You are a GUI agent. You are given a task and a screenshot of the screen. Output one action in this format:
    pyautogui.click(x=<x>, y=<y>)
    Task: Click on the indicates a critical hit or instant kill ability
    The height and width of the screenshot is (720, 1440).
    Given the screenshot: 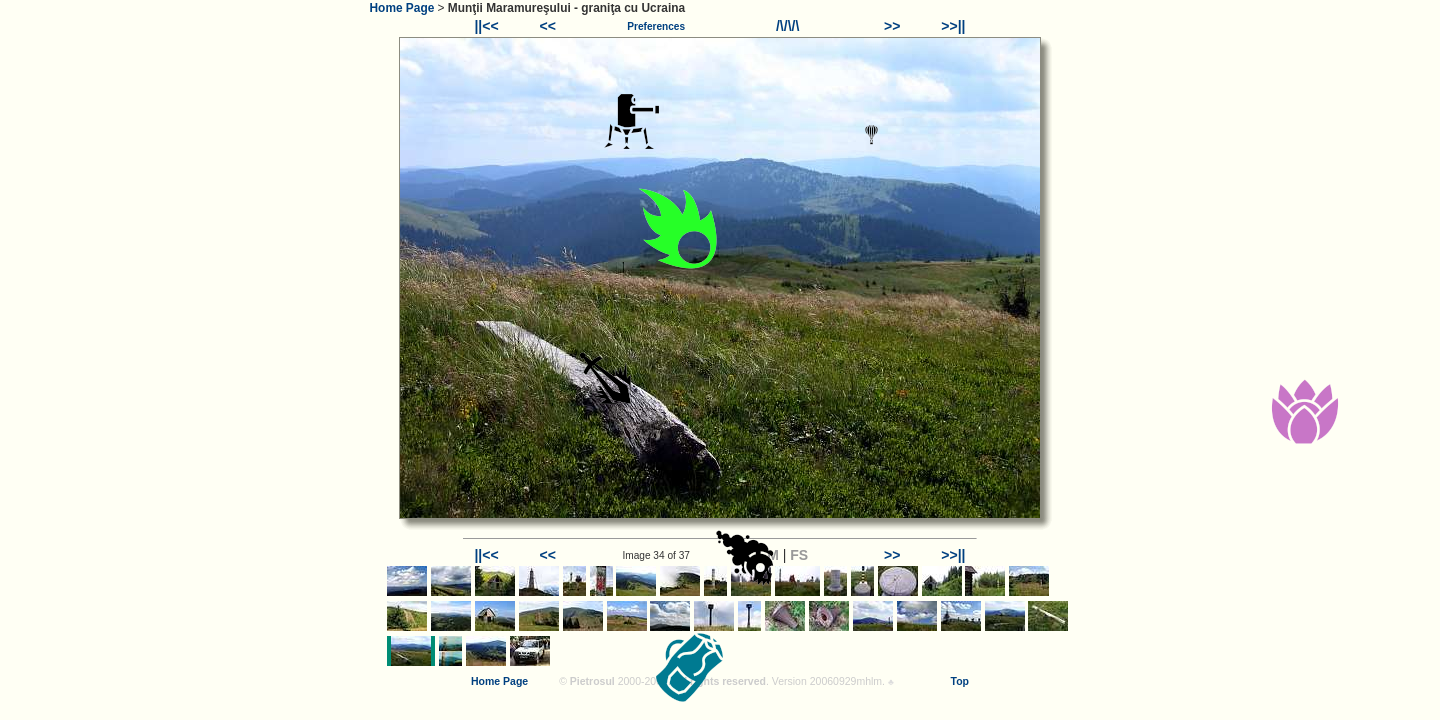 What is the action you would take?
    pyautogui.click(x=745, y=559)
    